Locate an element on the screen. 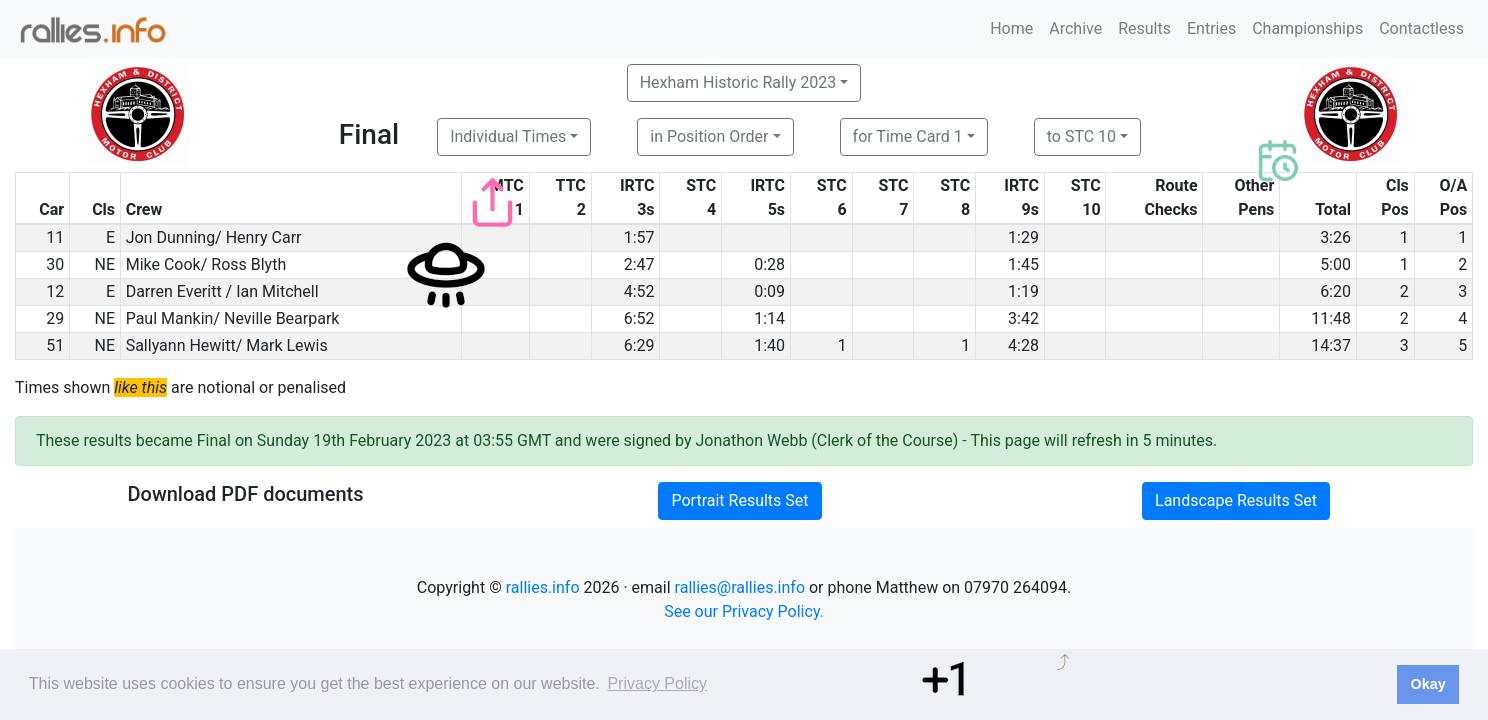 This screenshot has width=1488, height=720. access sci-fi or space-themed content is located at coordinates (446, 274).